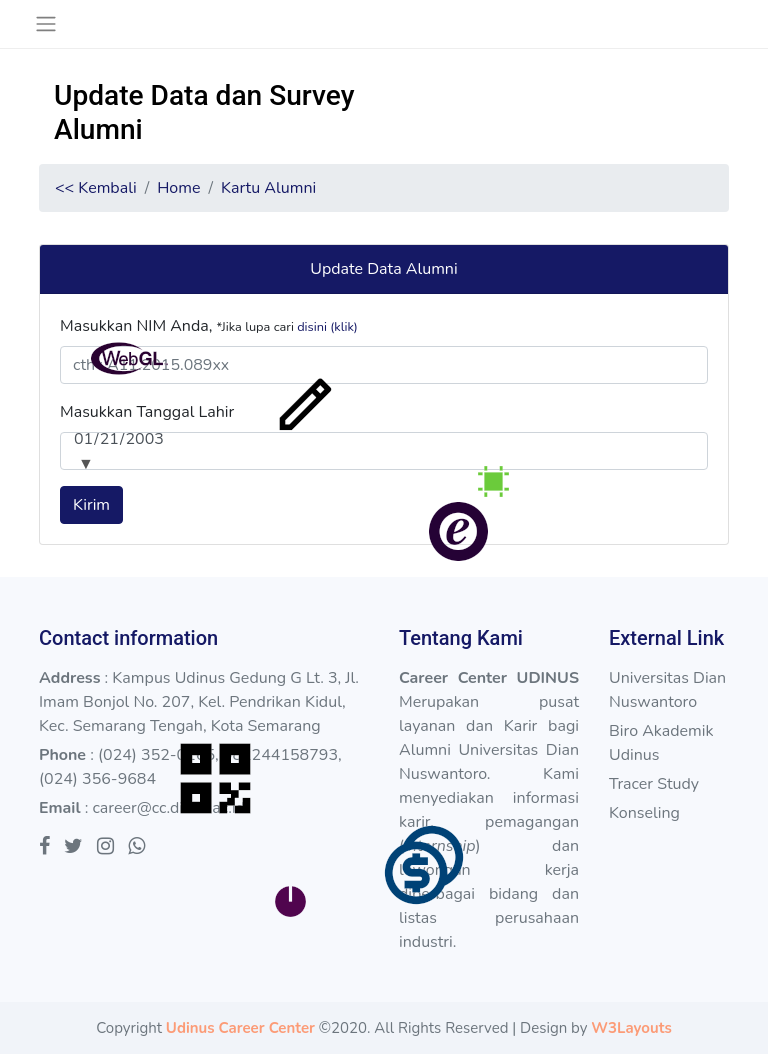 Image resolution: width=768 pixels, height=1054 pixels. What do you see at coordinates (493, 481) in the screenshot?
I see `select or edit an artboard` at bounding box center [493, 481].